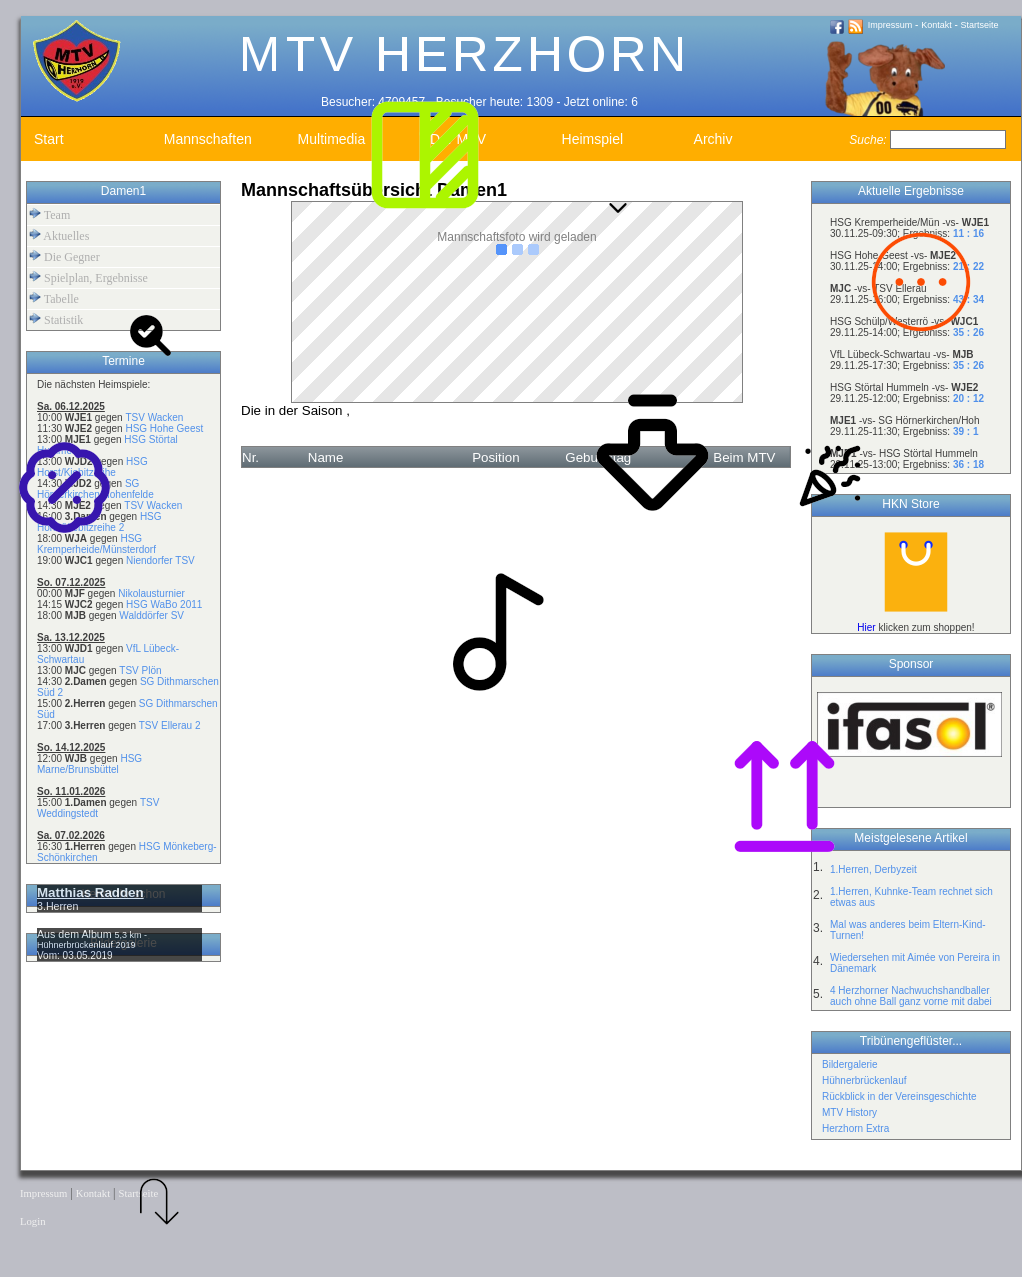 The image size is (1022, 1277). What do you see at coordinates (150, 335) in the screenshot?
I see `search completed successfully` at bounding box center [150, 335].